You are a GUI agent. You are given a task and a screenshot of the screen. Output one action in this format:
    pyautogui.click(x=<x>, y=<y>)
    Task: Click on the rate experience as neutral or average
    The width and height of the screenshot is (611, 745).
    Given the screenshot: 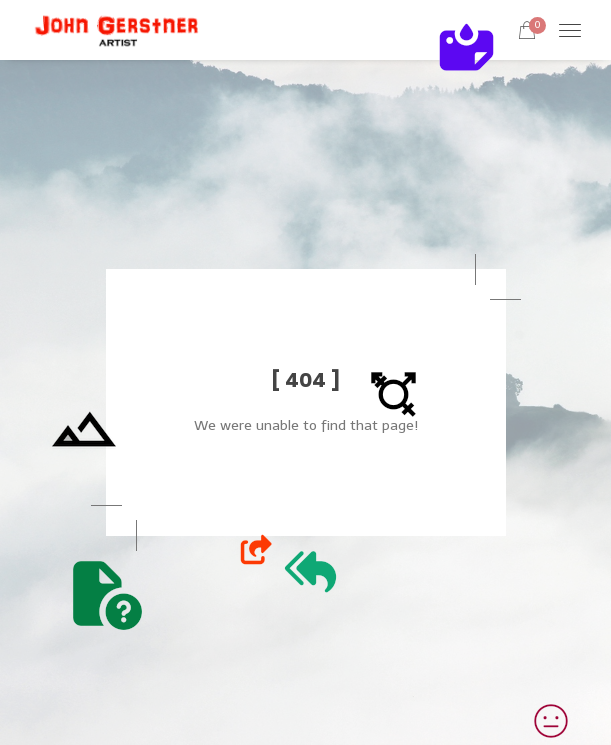 What is the action you would take?
    pyautogui.click(x=551, y=721)
    